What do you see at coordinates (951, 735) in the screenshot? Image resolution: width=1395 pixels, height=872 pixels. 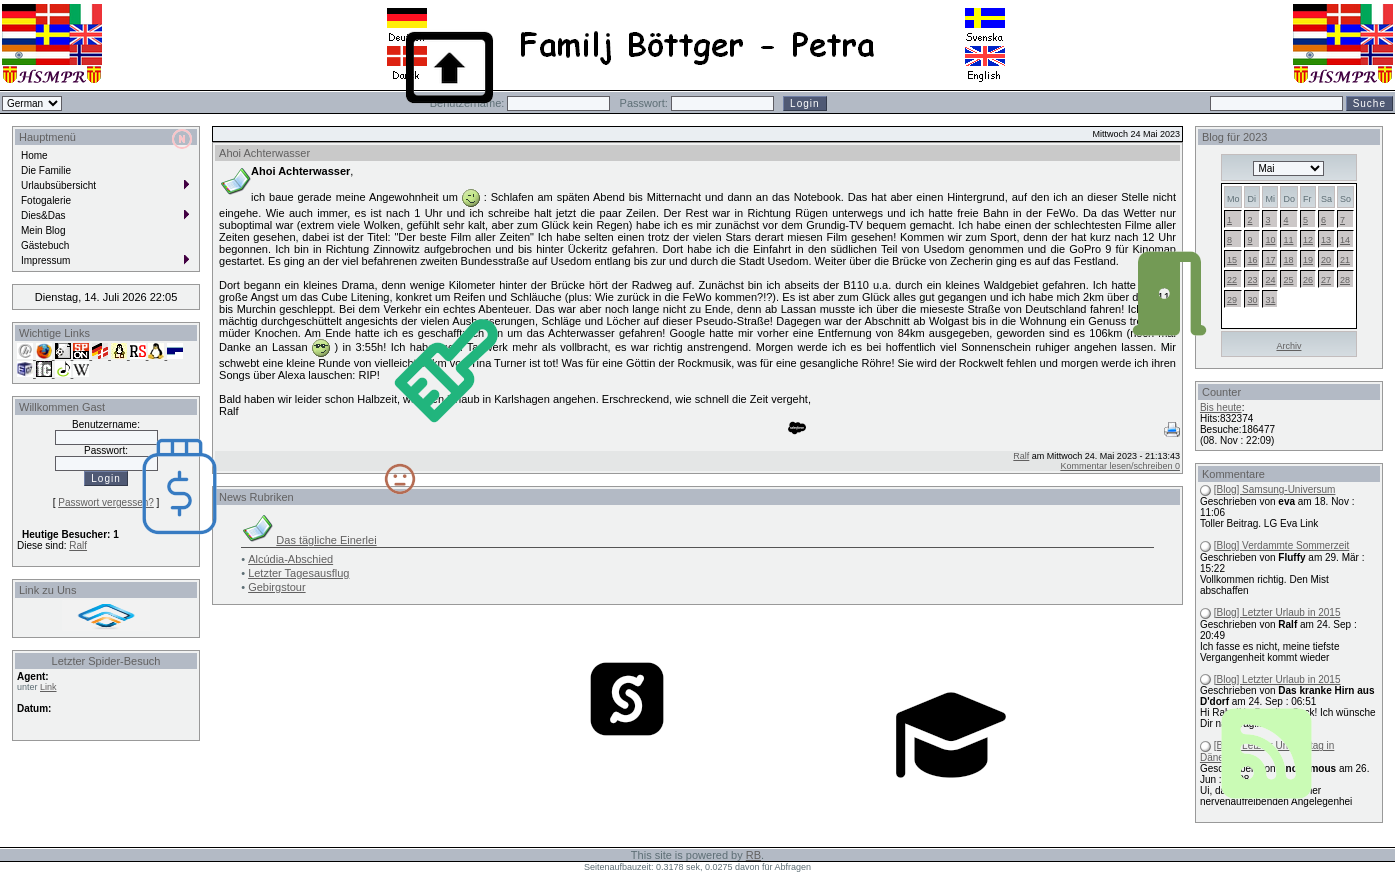 I see `access education or learning resources` at bounding box center [951, 735].